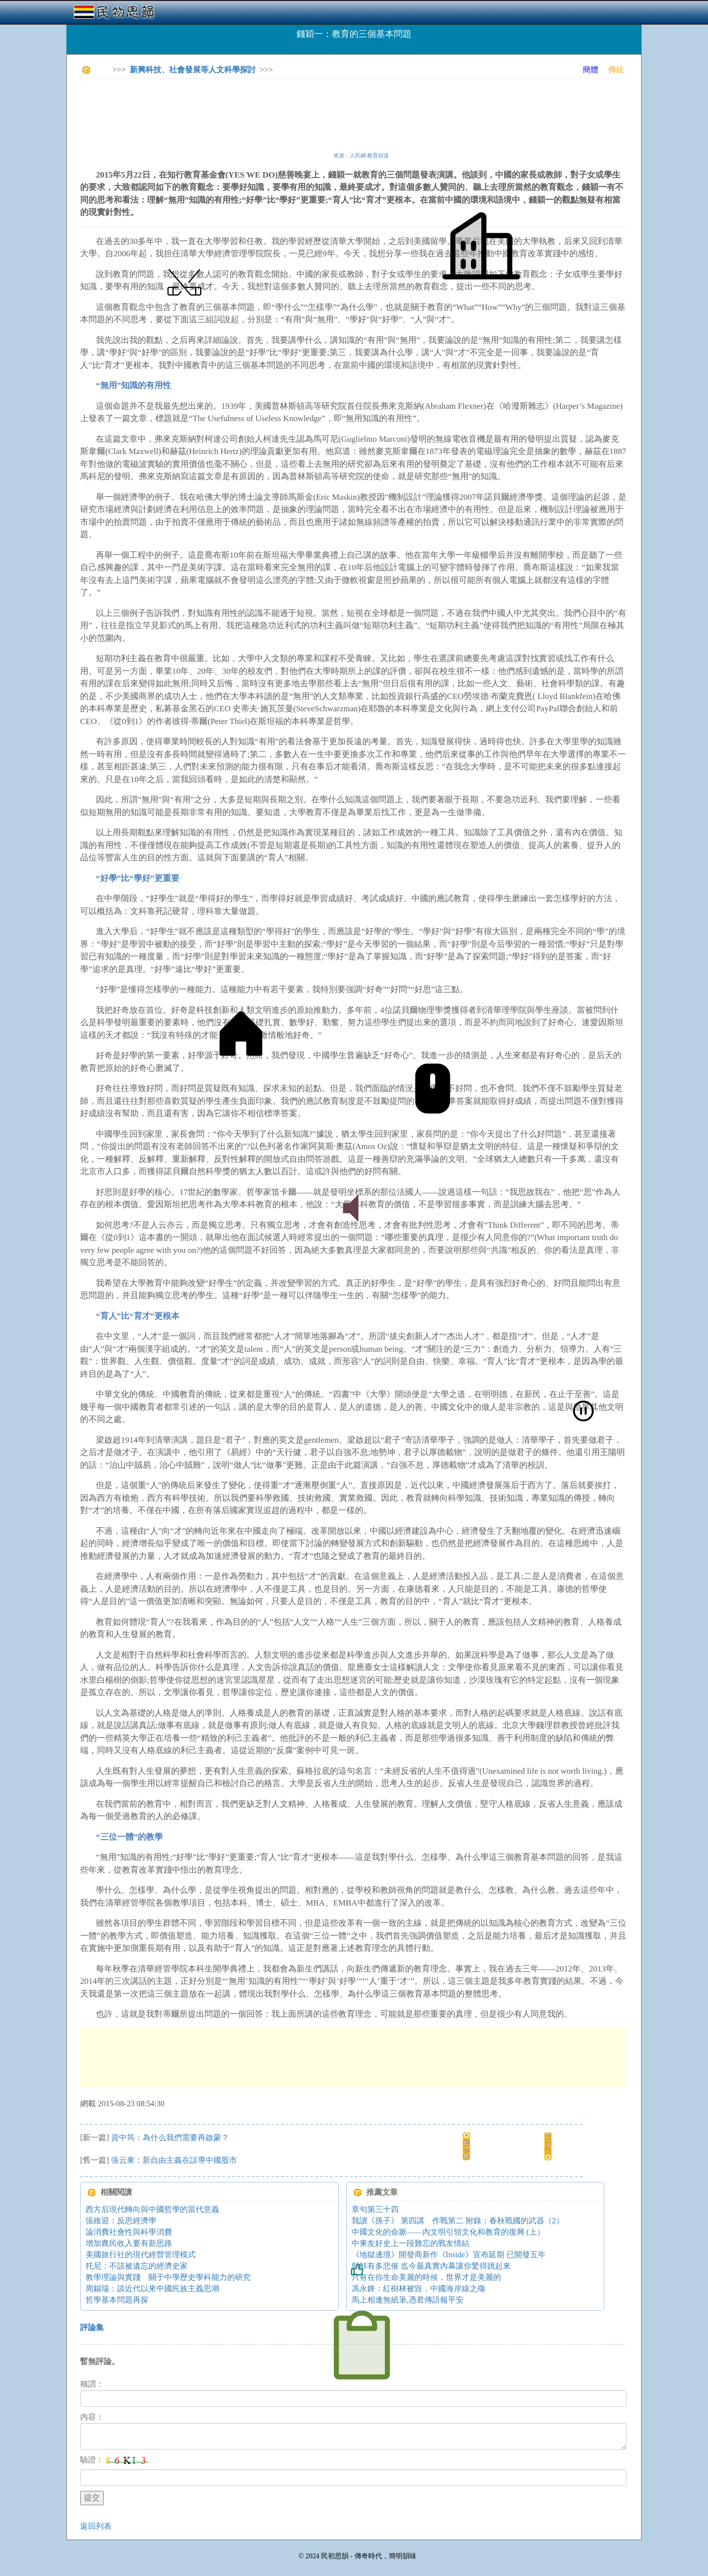 The height and width of the screenshot is (2576, 708). What do you see at coordinates (357, 2270) in the screenshot?
I see `like or upvote content` at bounding box center [357, 2270].